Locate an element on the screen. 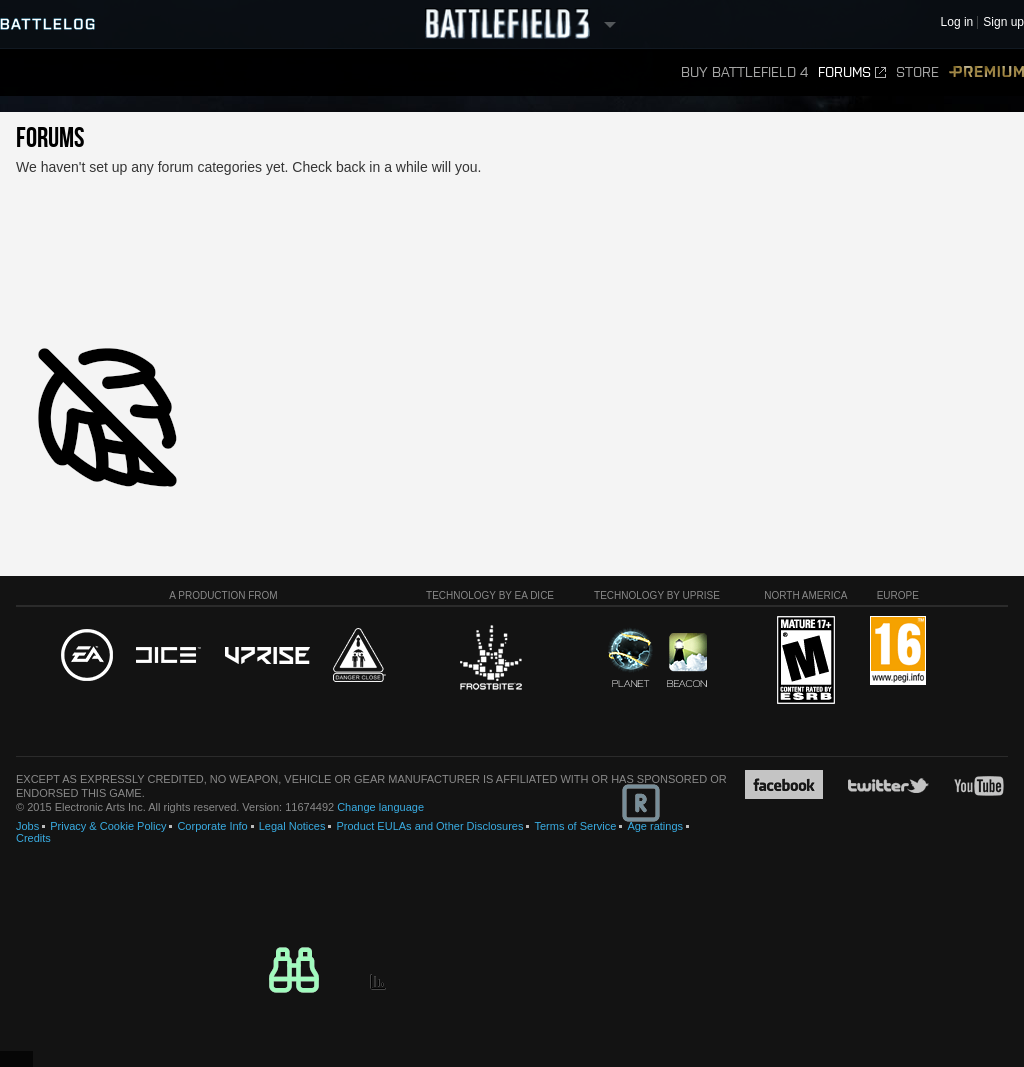  view declining metrics or statistics is located at coordinates (378, 982).